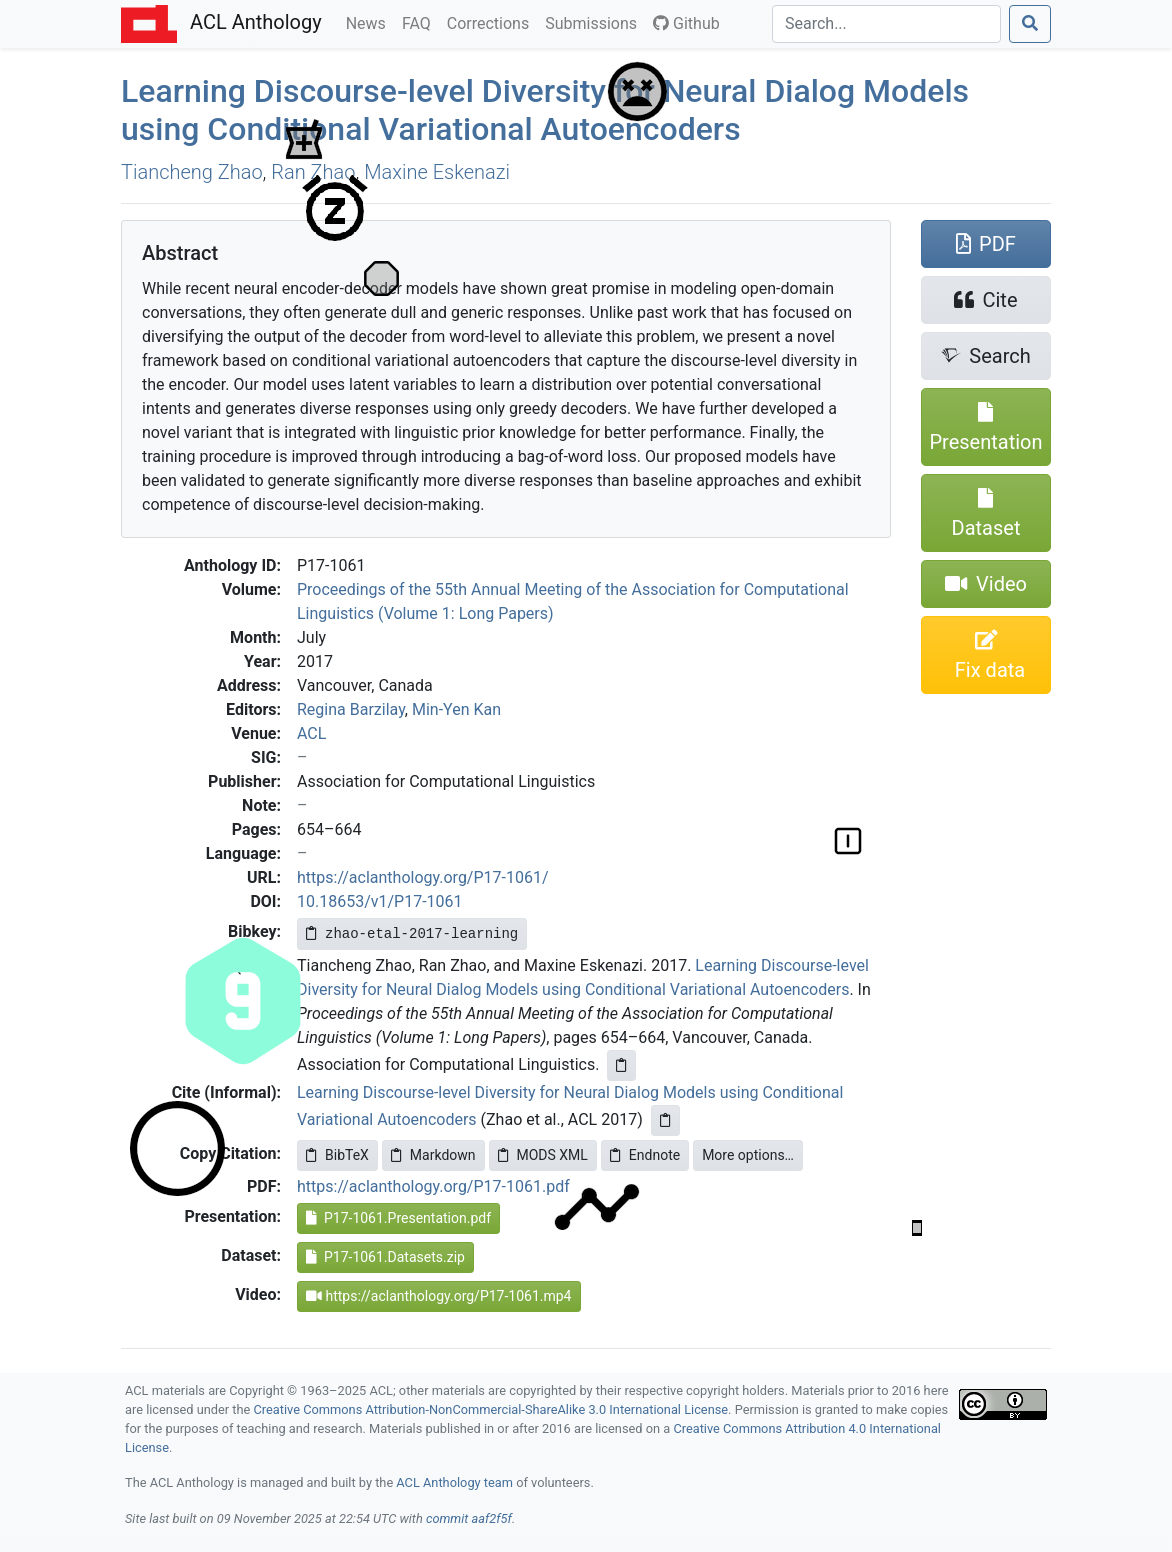  Describe the element at coordinates (177, 1148) in the screenshot. I see `unselected radio button or toggle option` at that location.